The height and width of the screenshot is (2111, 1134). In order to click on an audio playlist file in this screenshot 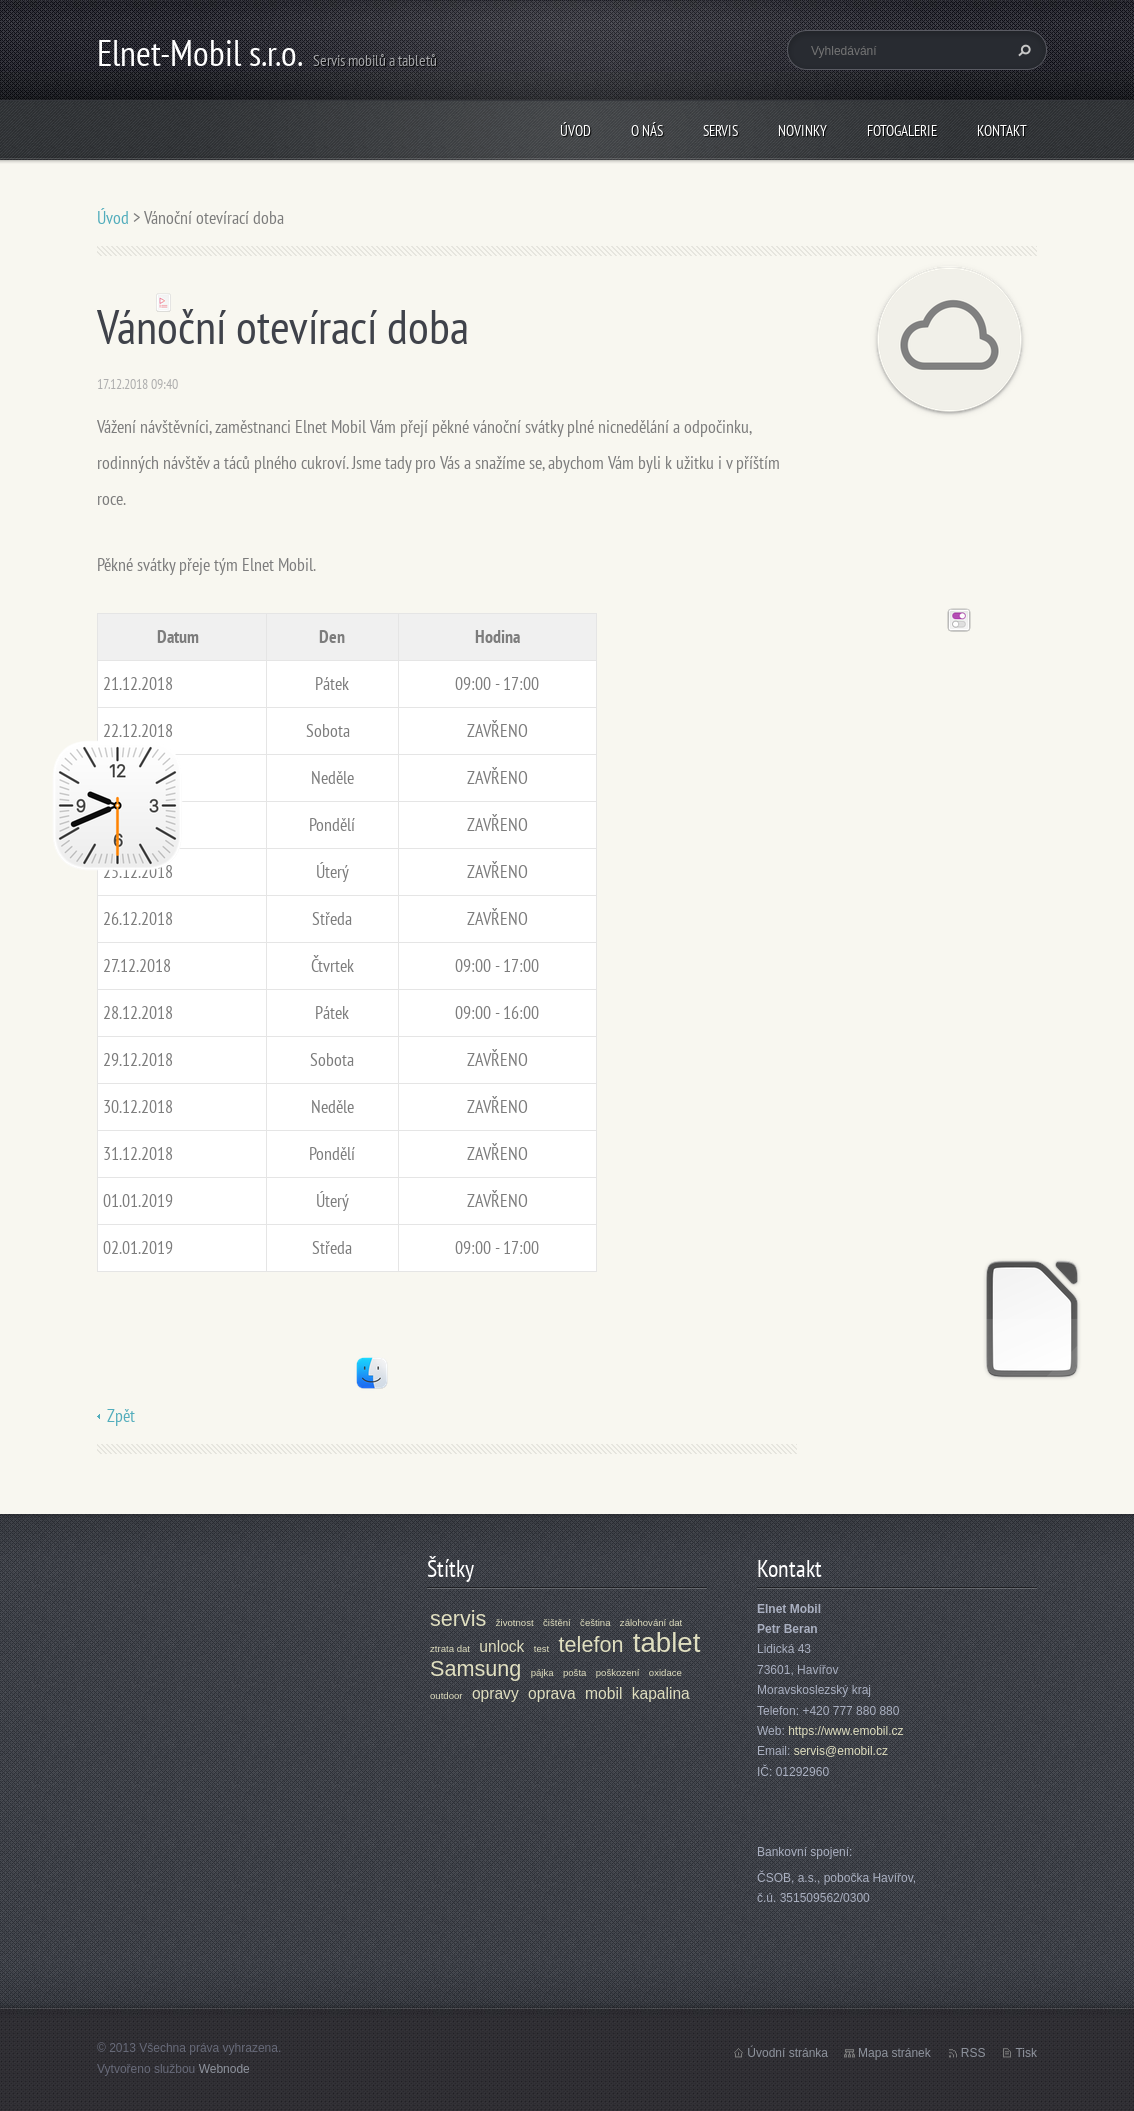, I will do `click(163, 302)`.